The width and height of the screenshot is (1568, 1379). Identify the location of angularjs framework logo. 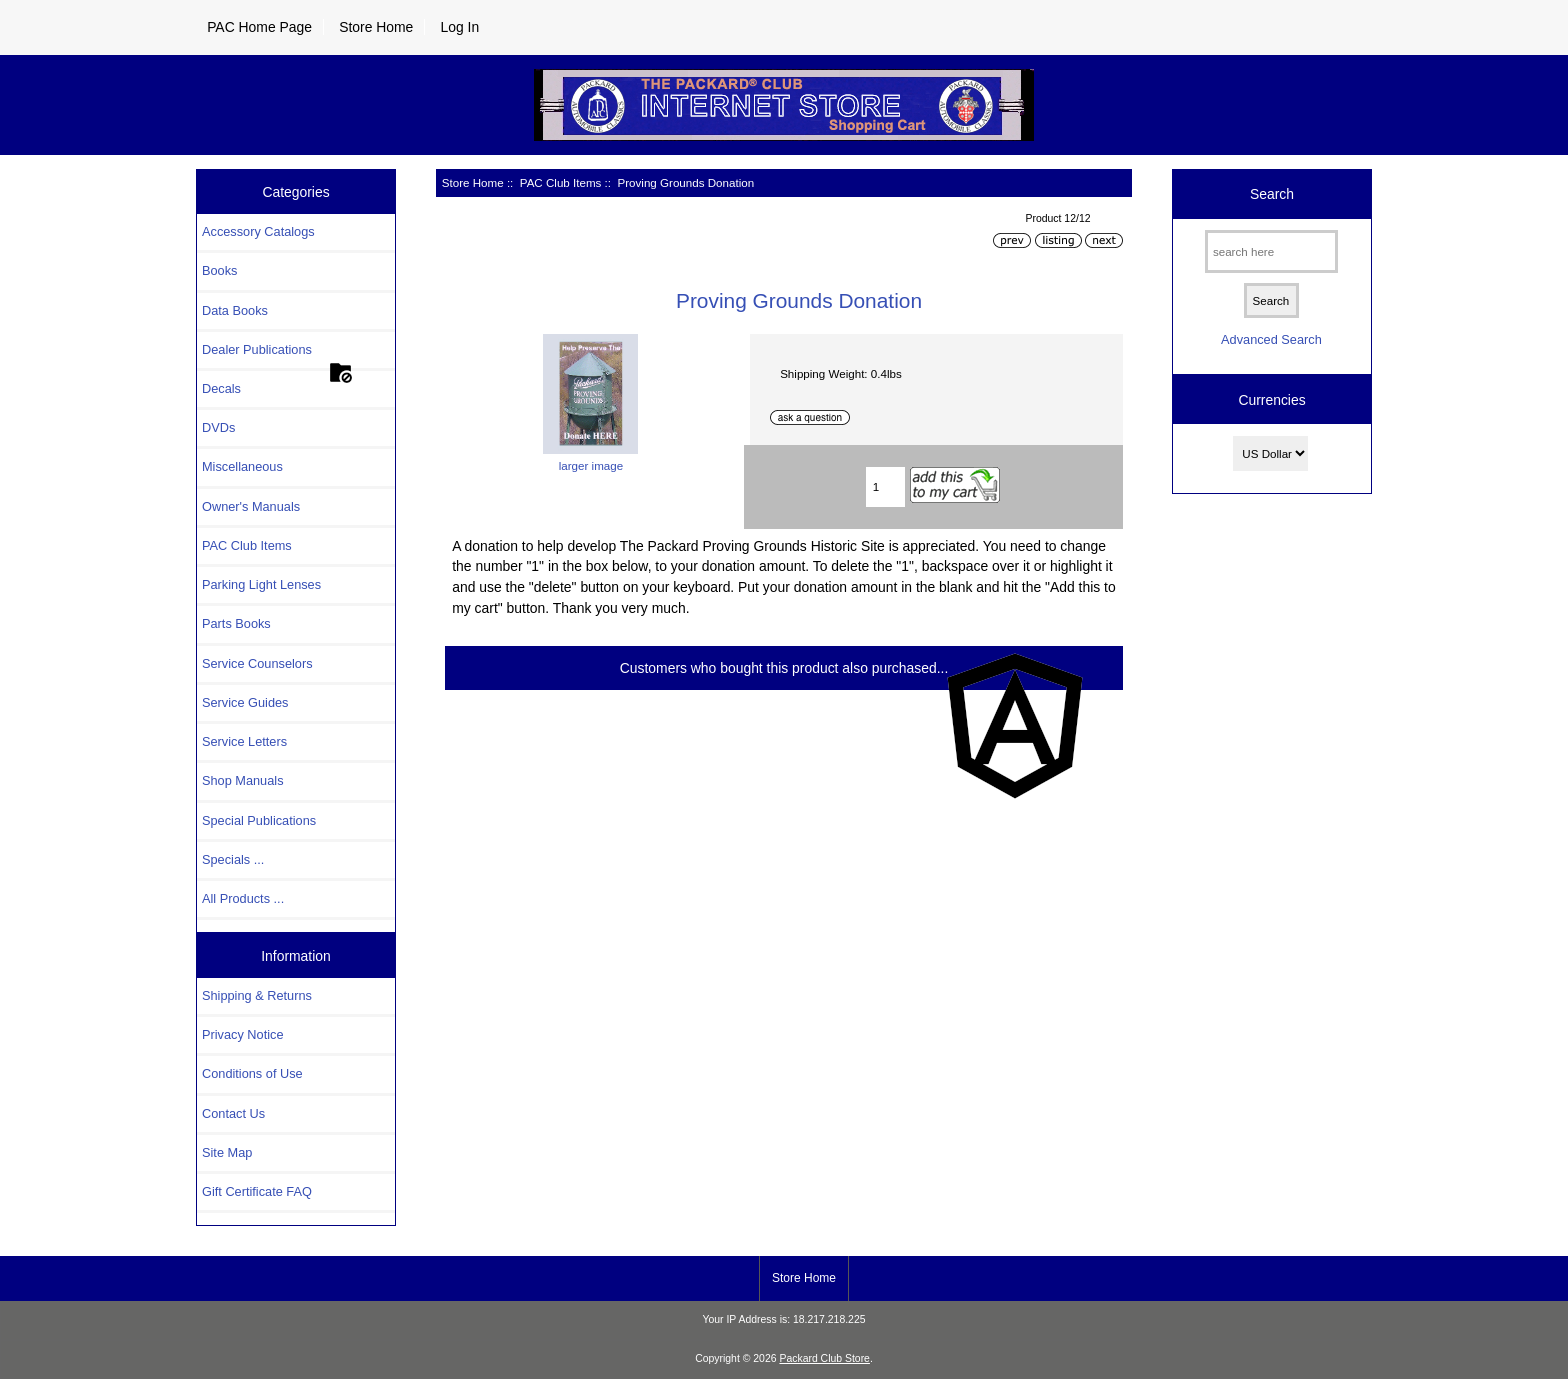
(1015, 726).